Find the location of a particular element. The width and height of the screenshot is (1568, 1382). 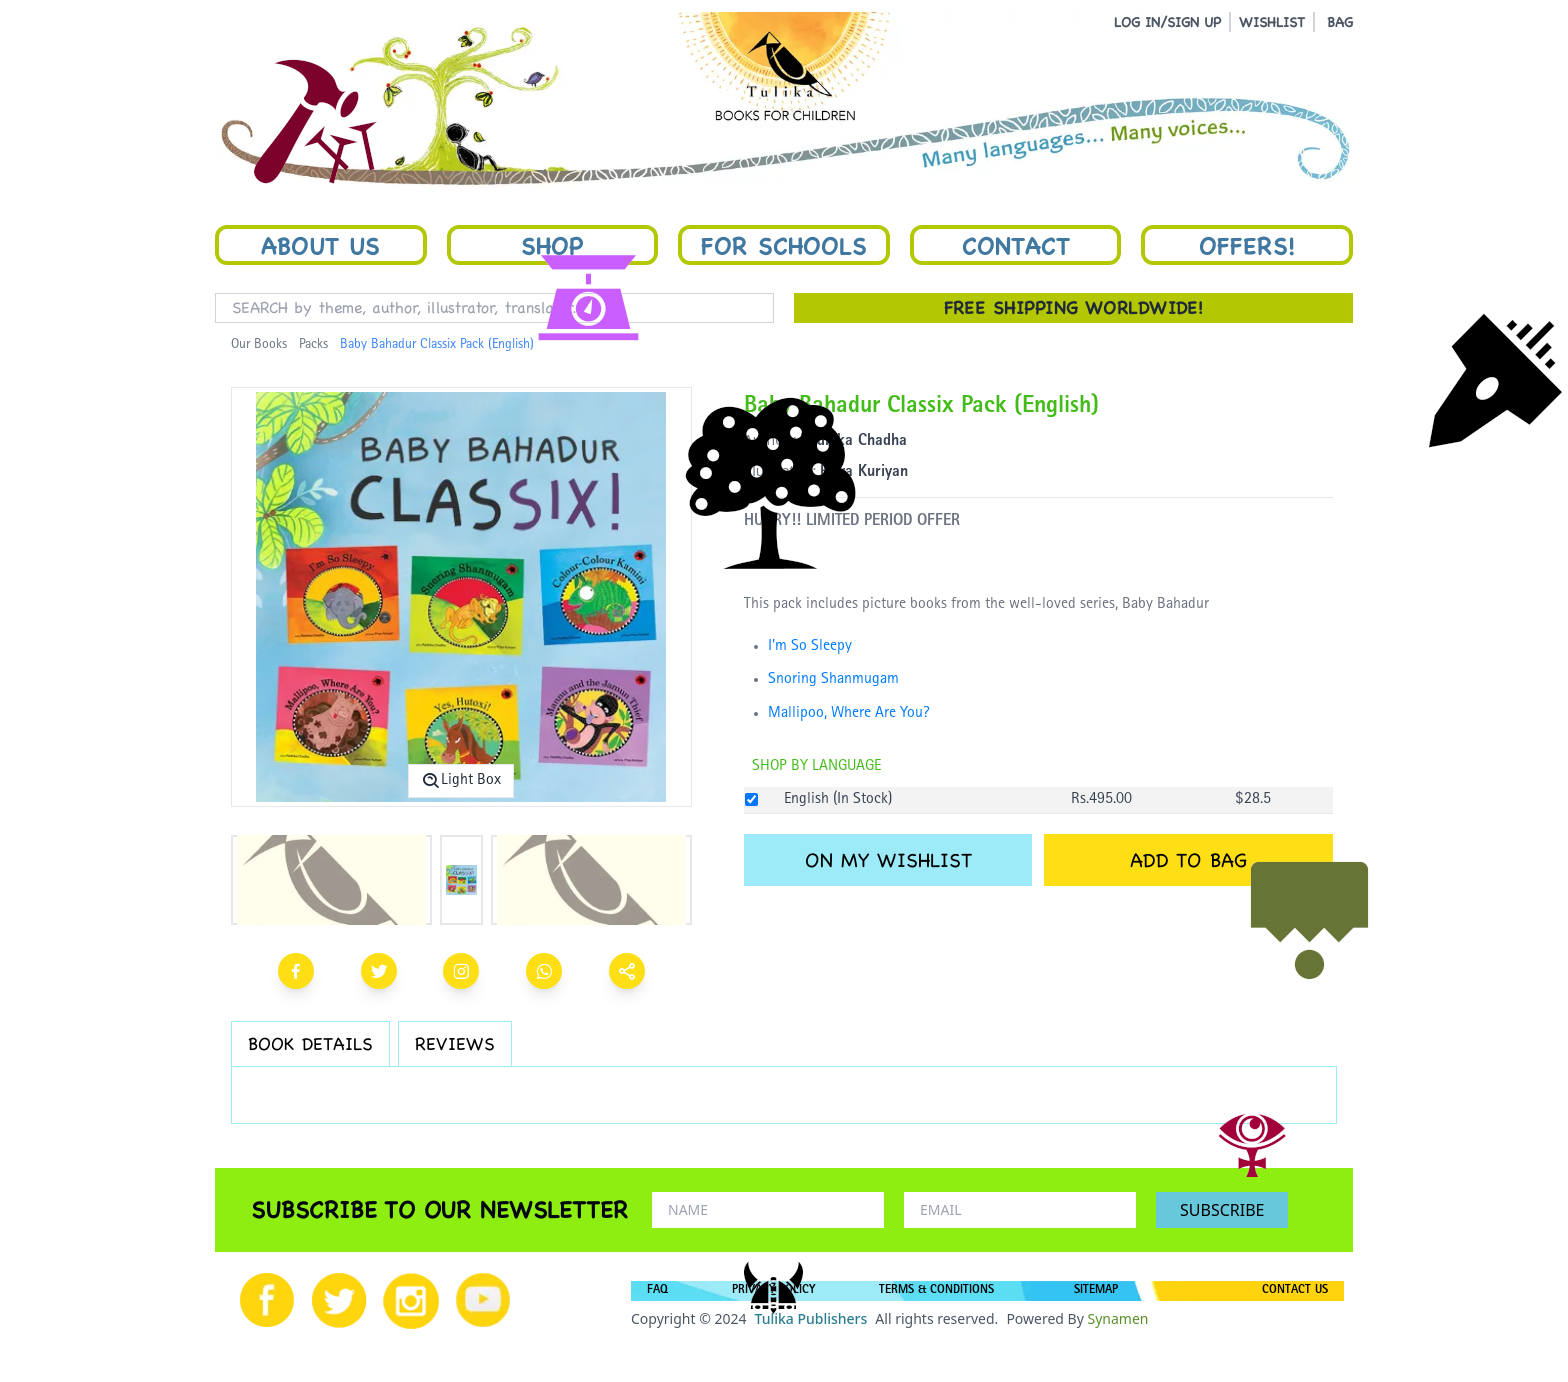

weigh ingredients for a recipe is located at coordinates (588, 286).